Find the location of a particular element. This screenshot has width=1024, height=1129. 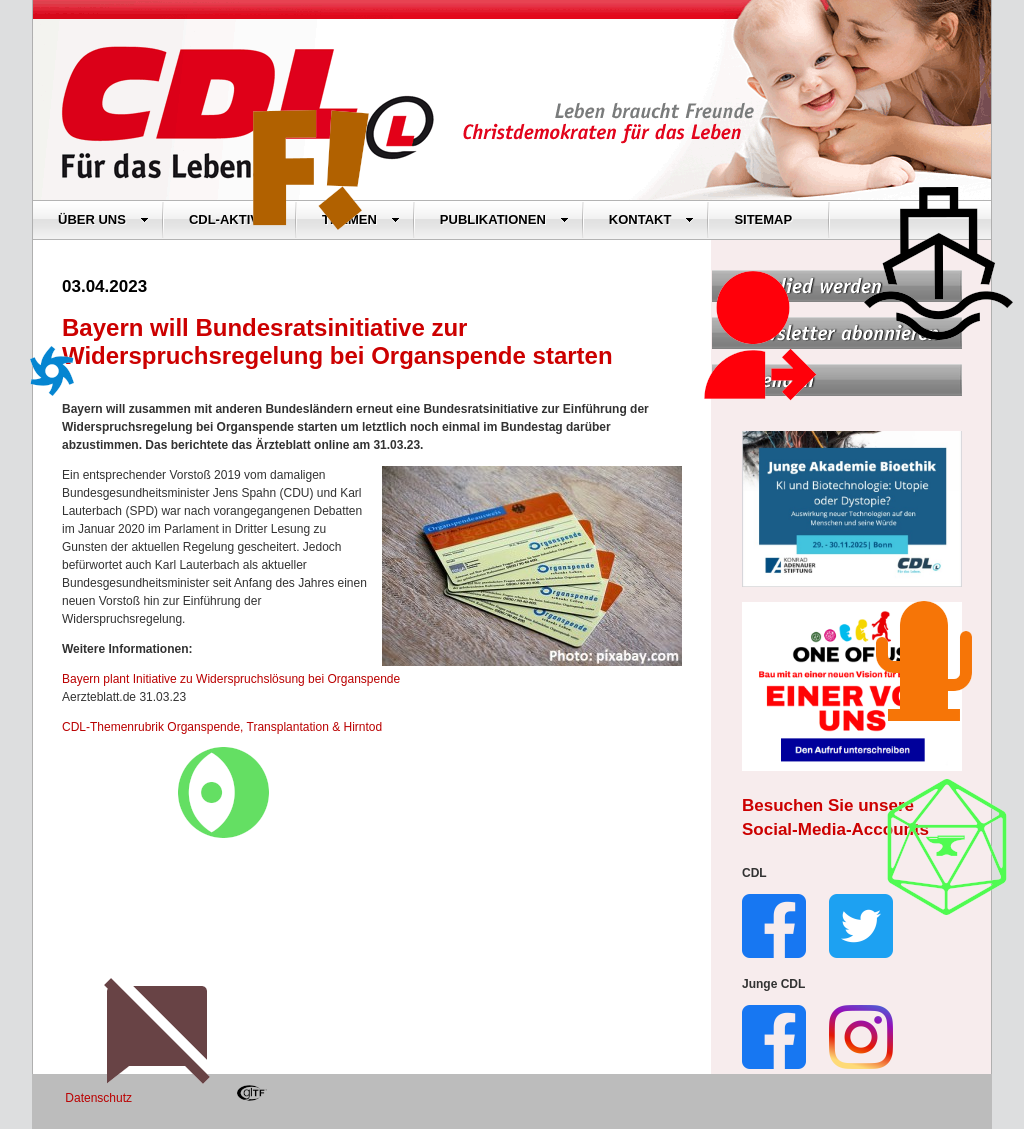

icomoon icon font service logo is located at coordinates (223, 792).